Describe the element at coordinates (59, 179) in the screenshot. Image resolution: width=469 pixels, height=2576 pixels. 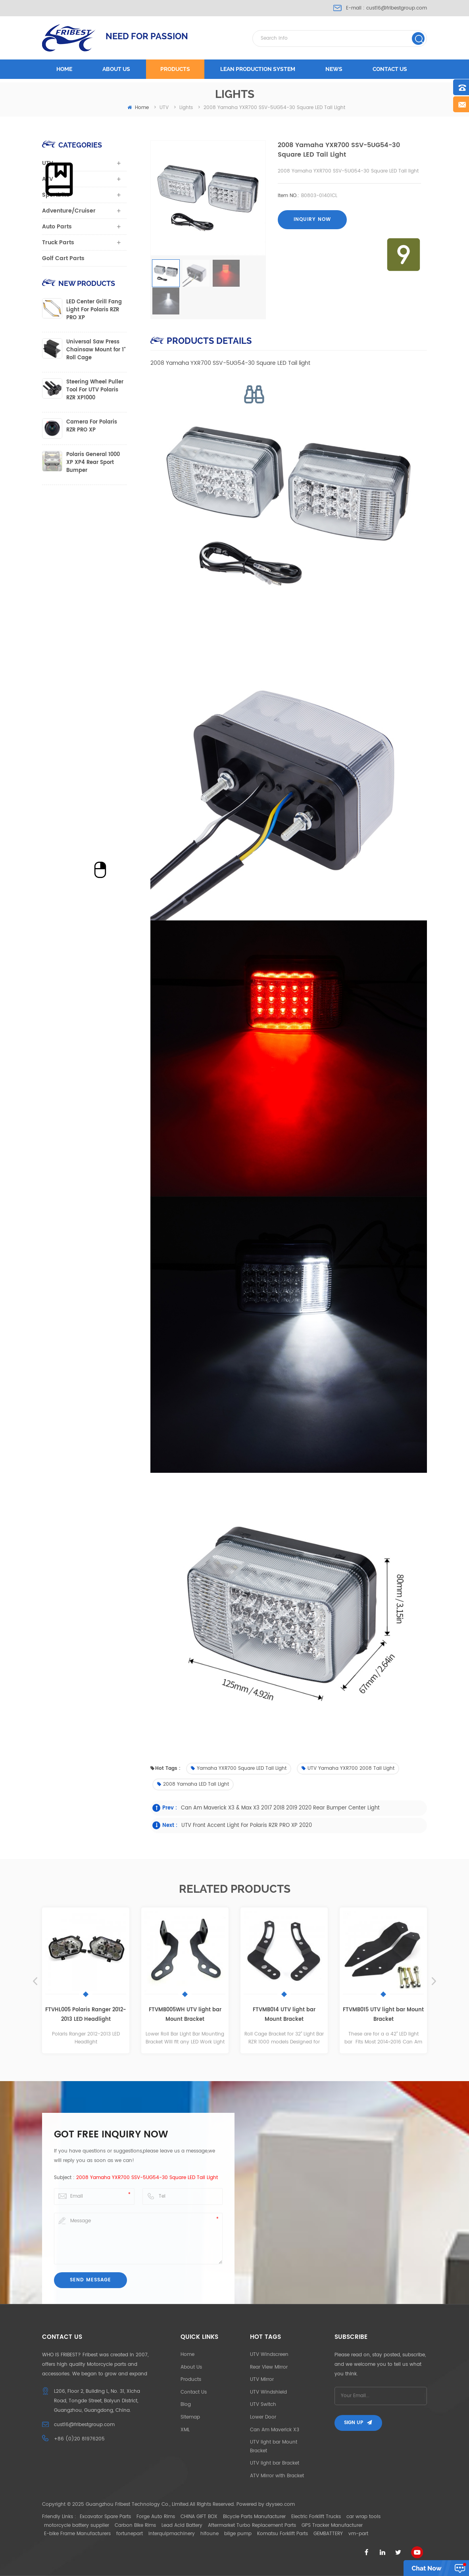
I see `view your bookmarked items` at that location.